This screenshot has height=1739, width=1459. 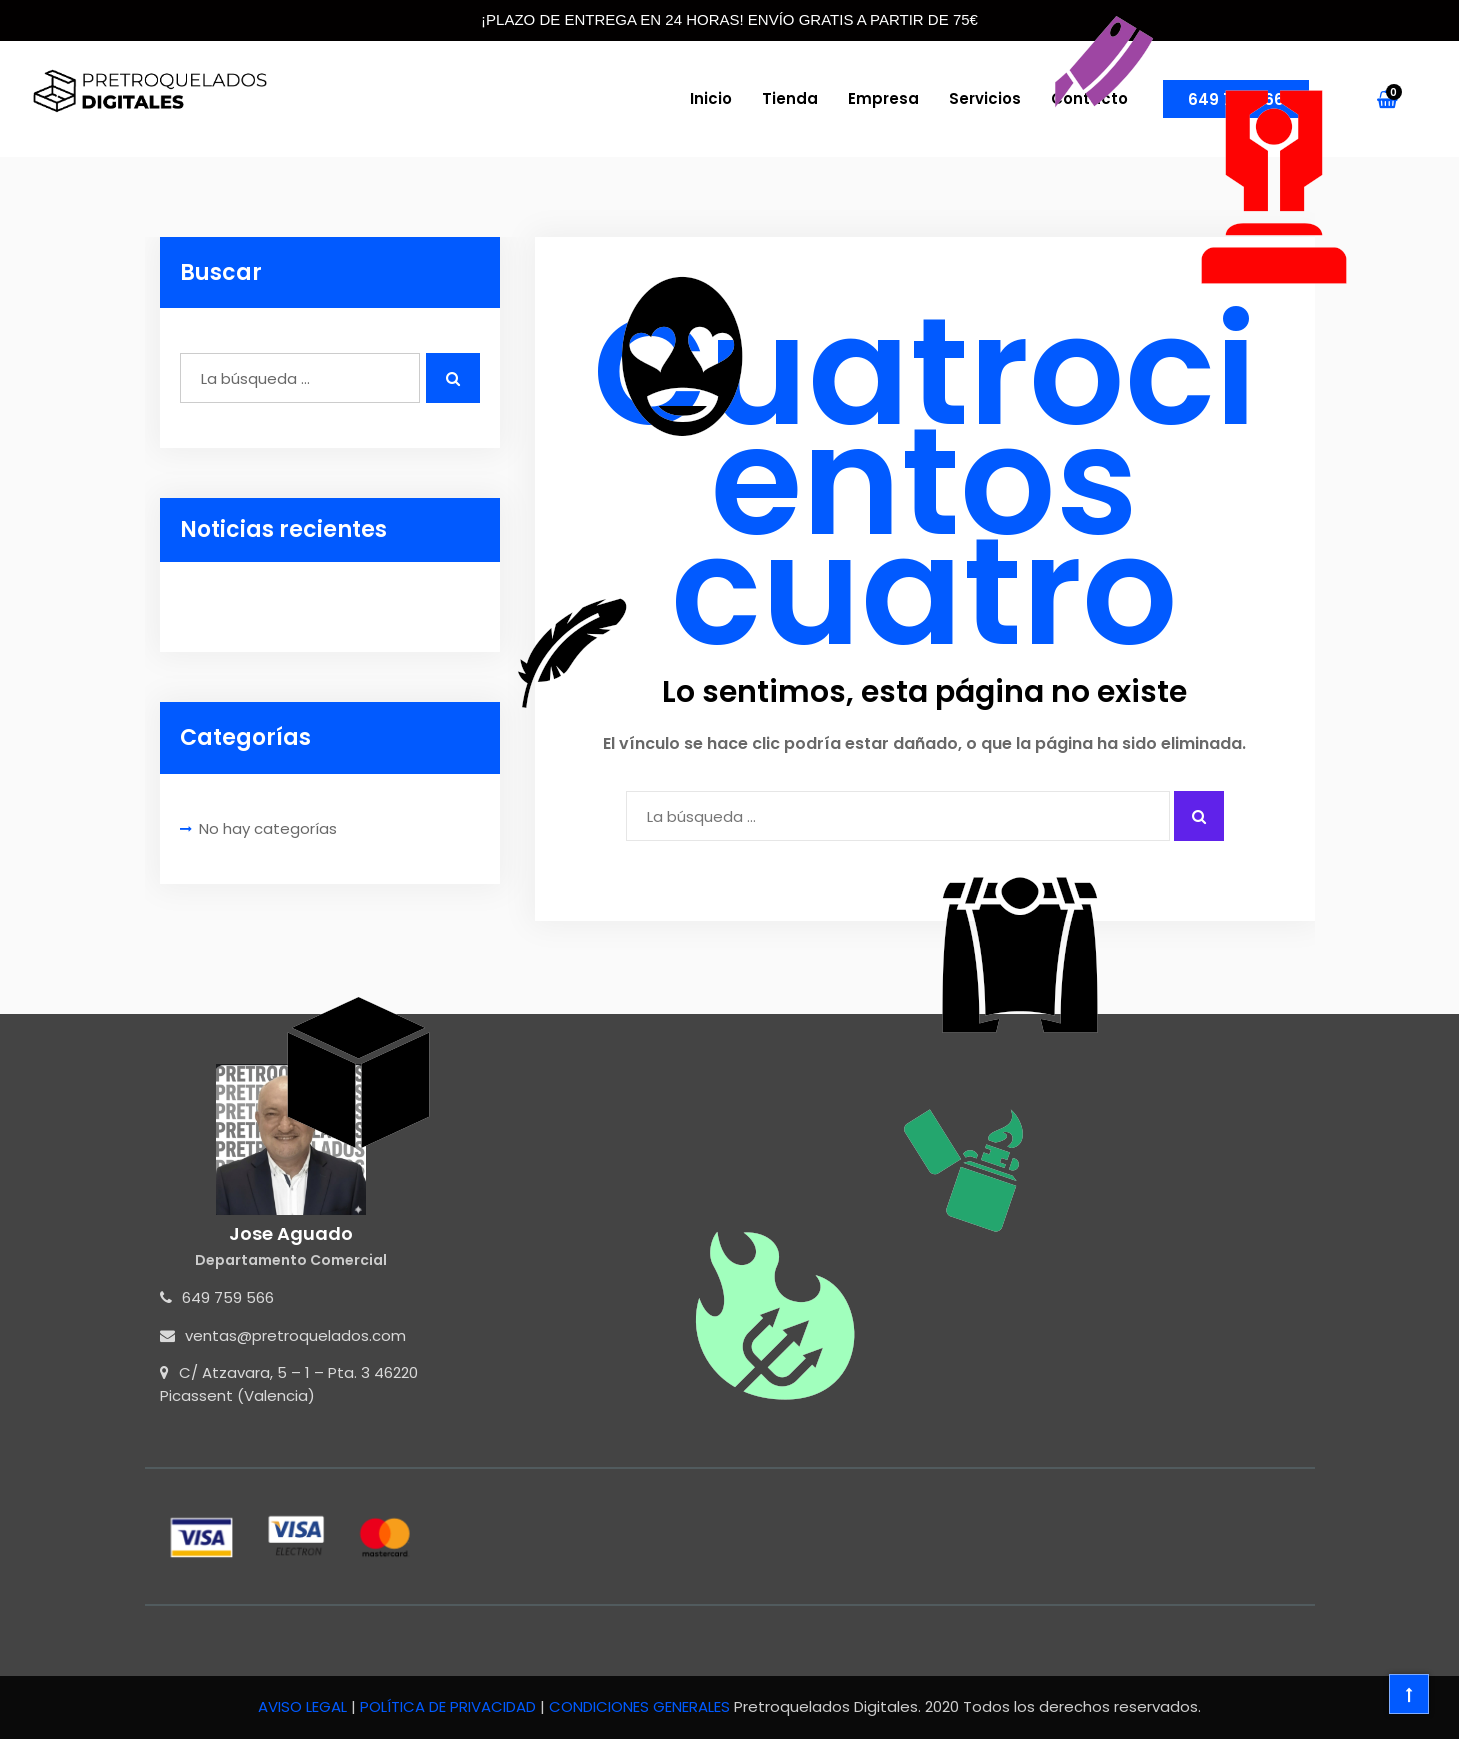 What do you see at coordinates (1104, 64) in the screenshot?
I see `select the meat cleaver weapon or tool` at bounding box center [1104, 64].